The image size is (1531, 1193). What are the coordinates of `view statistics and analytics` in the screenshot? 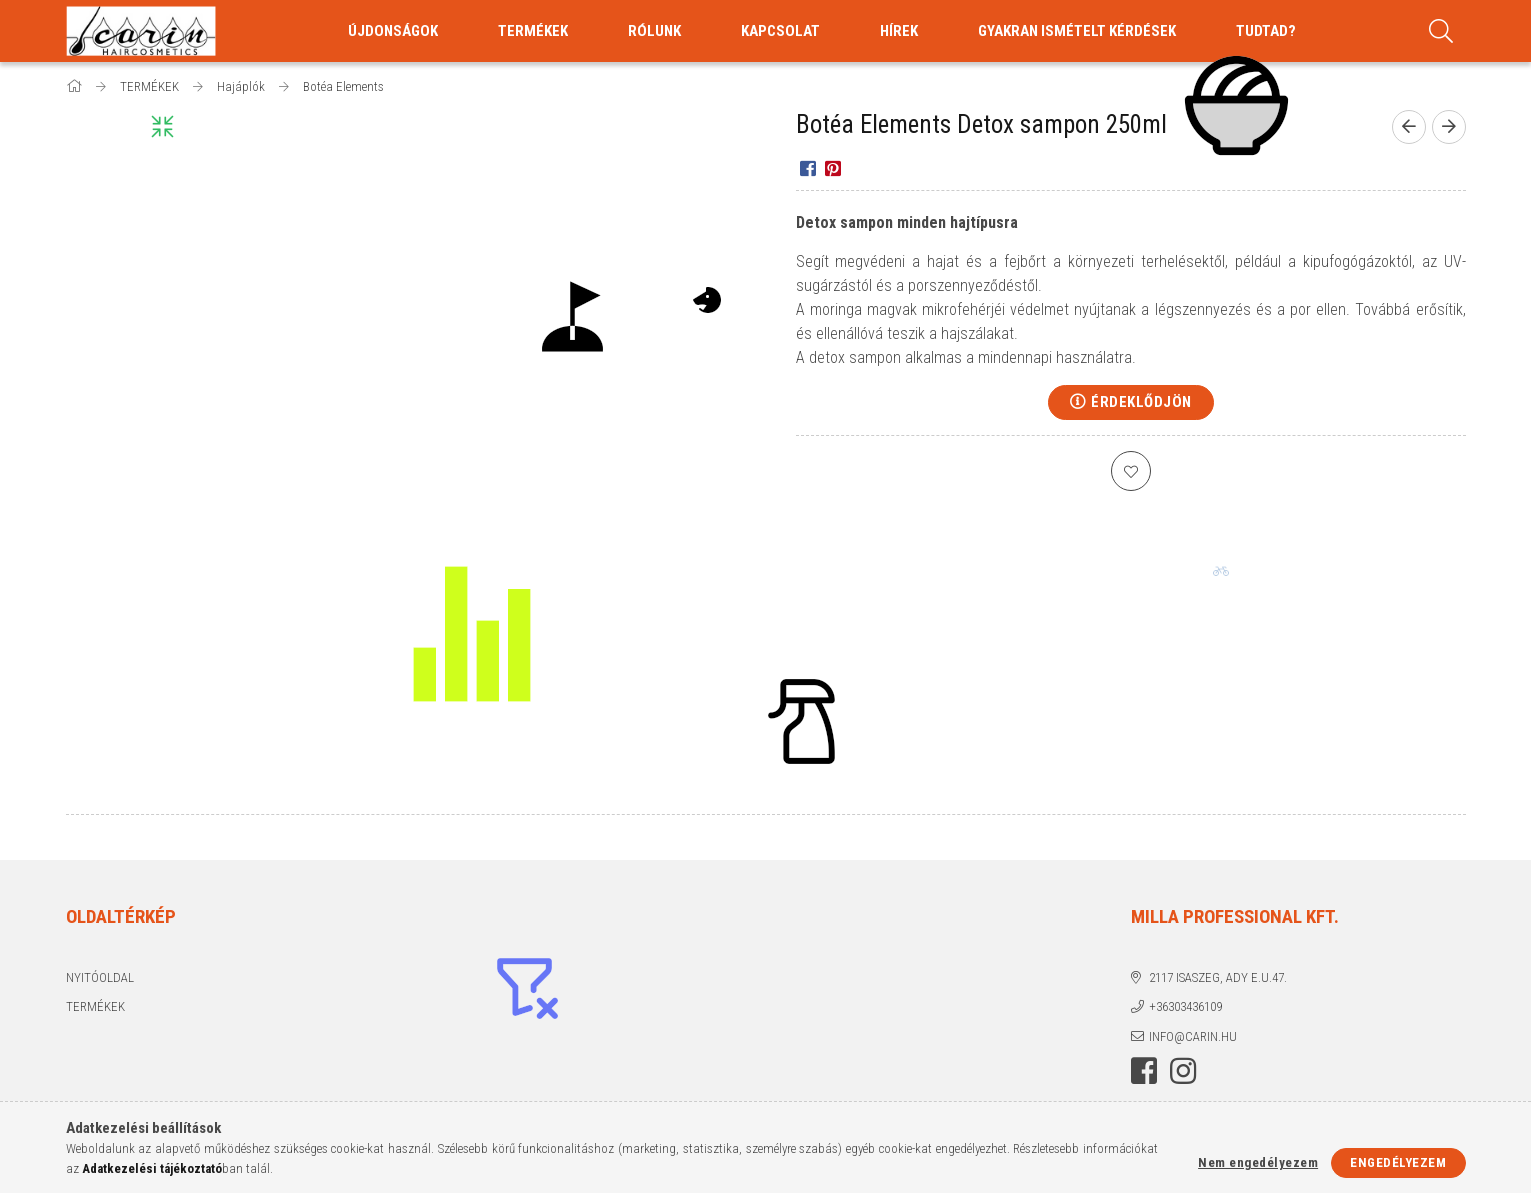 It's located at (472, 634).